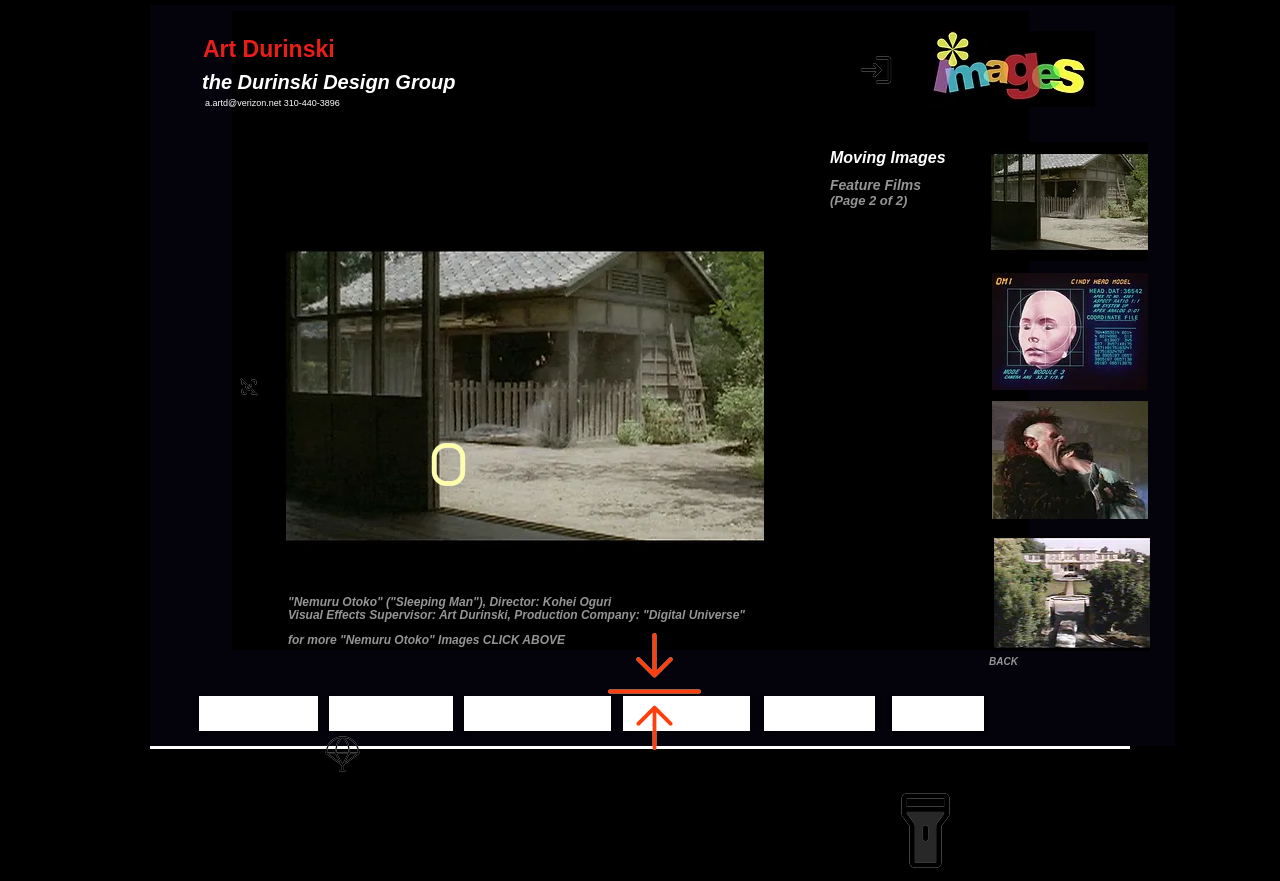 The width and height of the screenshot is (1280, 881). I want to click on toggle flashlight on/off, so click(925, 830).